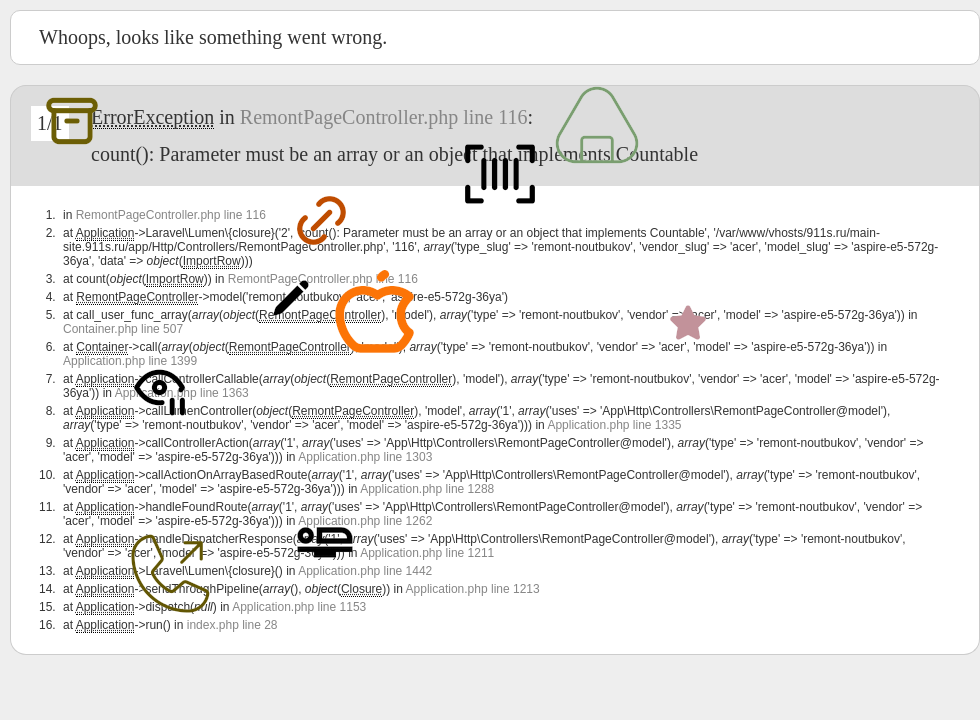 The width and height of the screenshot is (980, 720). Describe the element at coordinates (321, 220) in the screenshot. I see `copy or share a link` at that location.